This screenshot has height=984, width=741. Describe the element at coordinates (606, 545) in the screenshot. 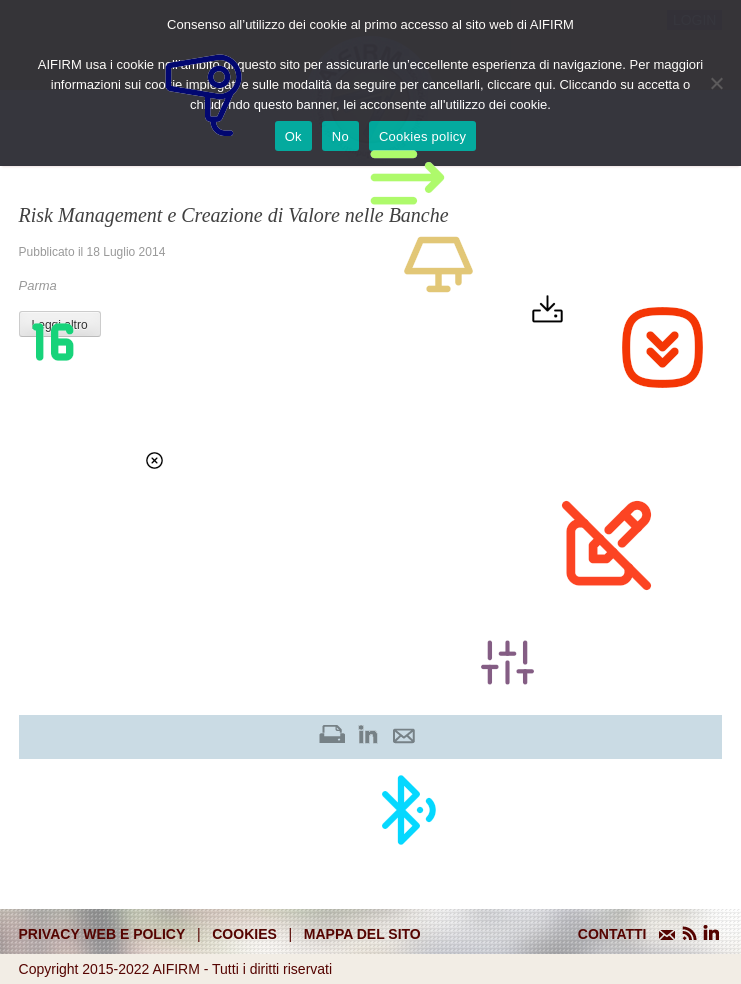

I see `editing is disabled or unavailable` at that location.